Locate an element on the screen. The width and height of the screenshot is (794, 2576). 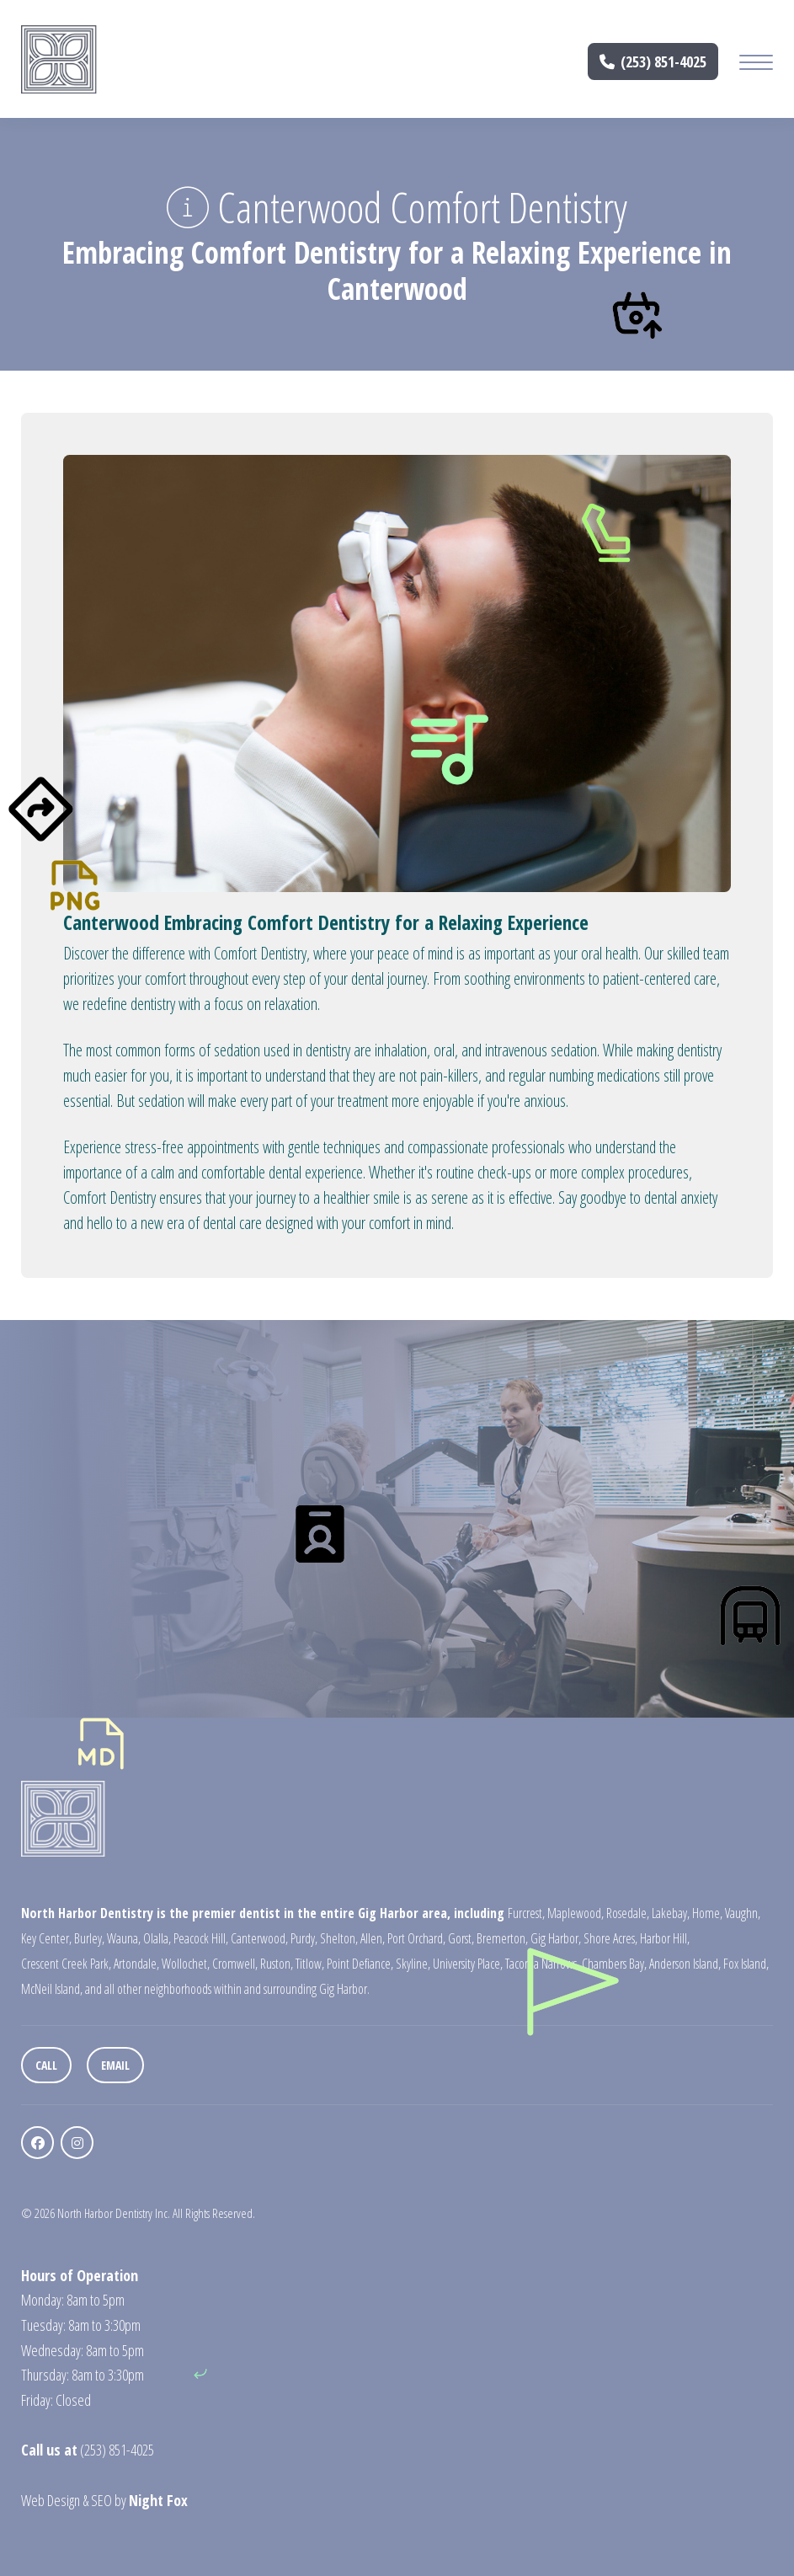
upload items from your basket is located at coordinates (636, 313).